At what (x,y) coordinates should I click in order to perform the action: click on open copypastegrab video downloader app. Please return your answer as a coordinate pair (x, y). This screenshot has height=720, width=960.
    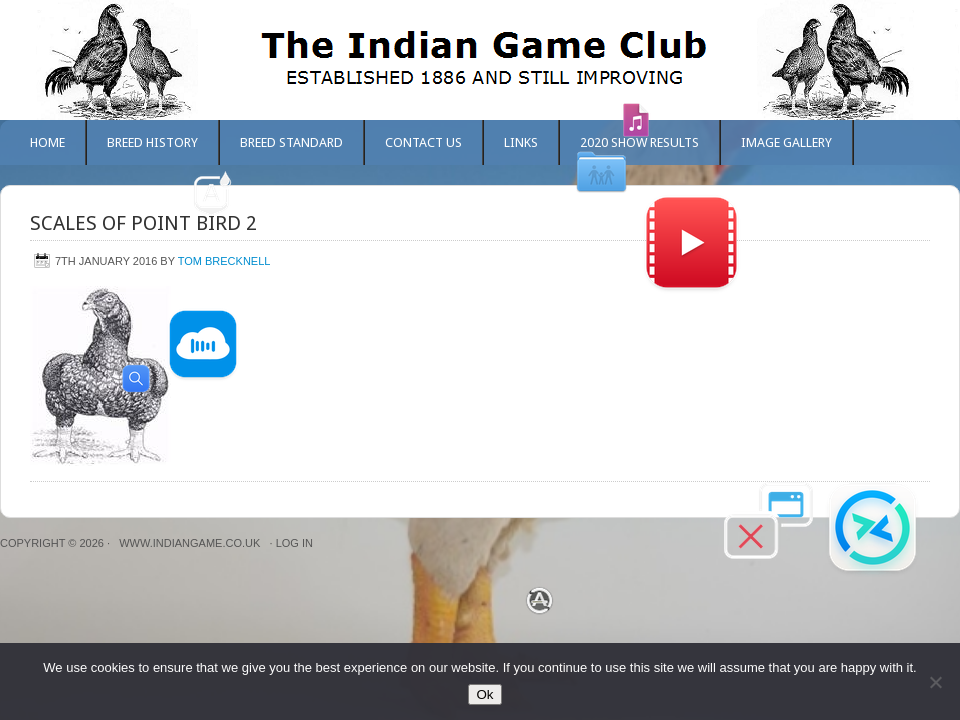
    Looking at the image, I should click on (691, 242).